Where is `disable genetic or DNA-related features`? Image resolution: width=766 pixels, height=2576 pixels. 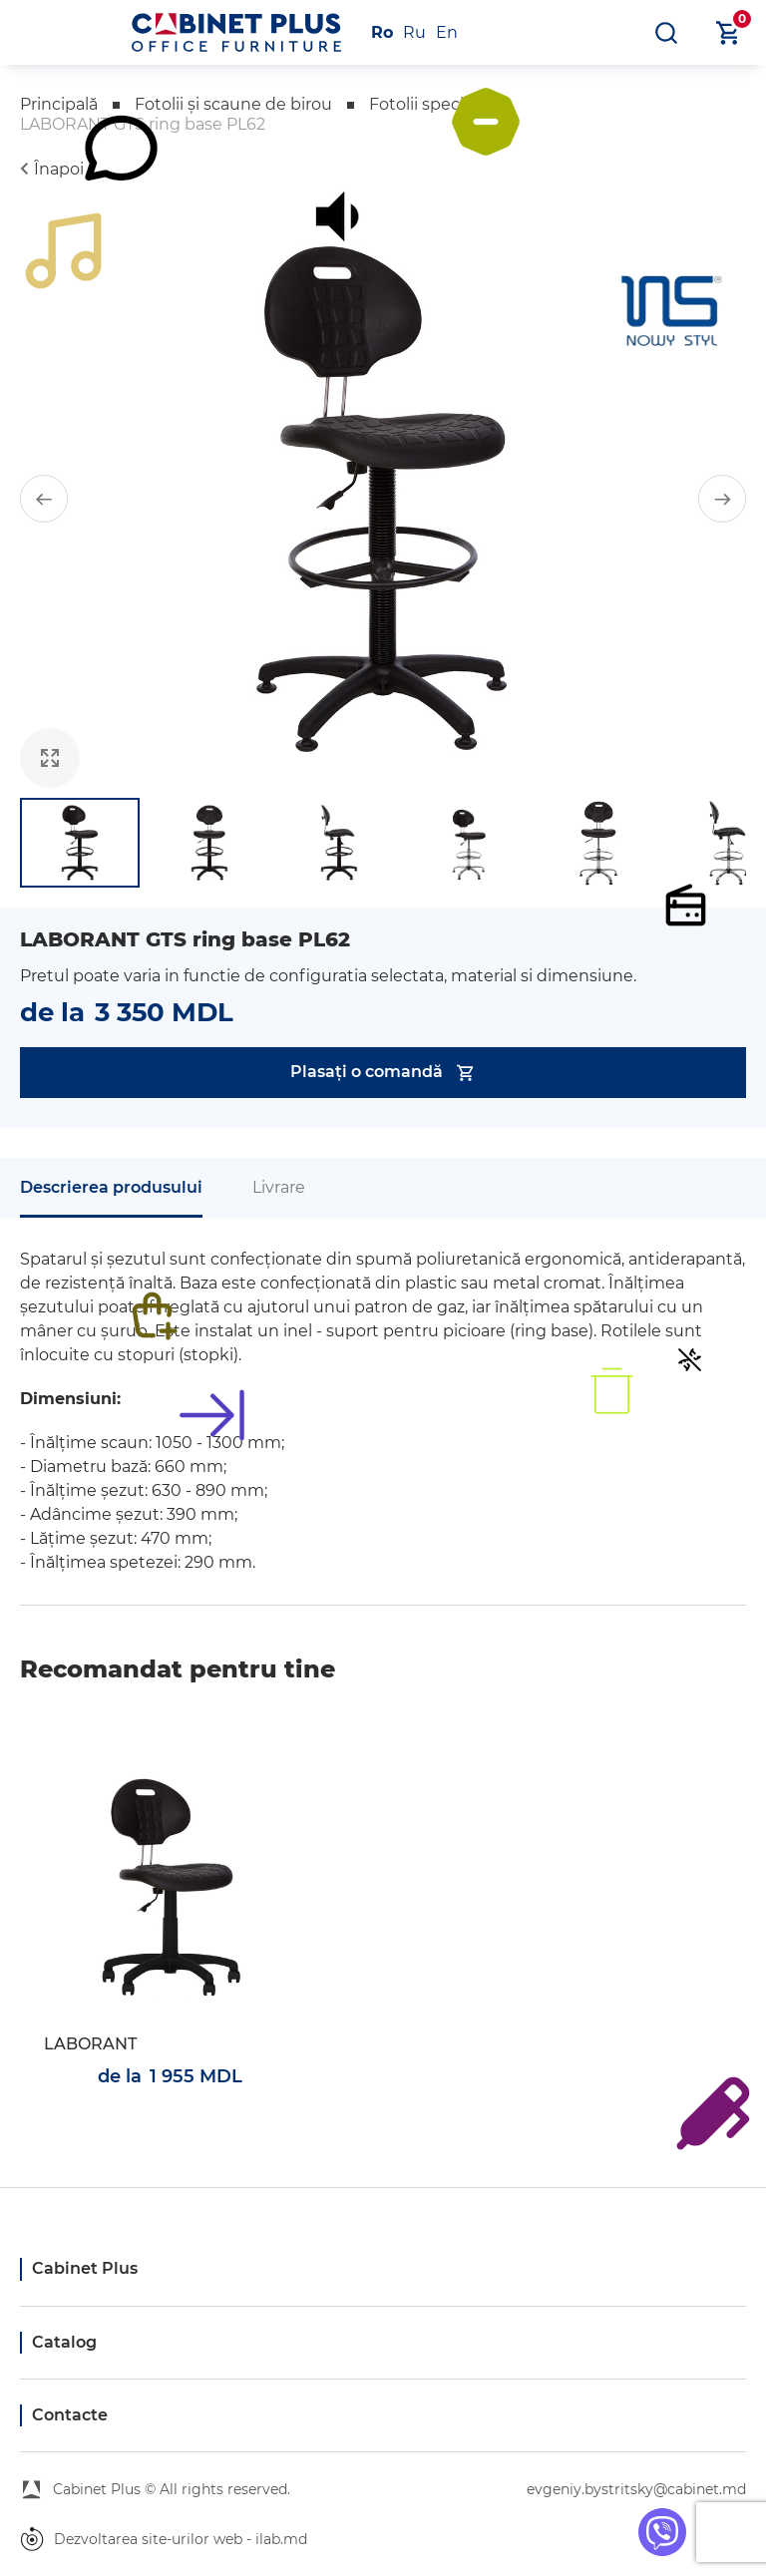
disable genetic or DNA-related features is located at coordinates (689, 1359).